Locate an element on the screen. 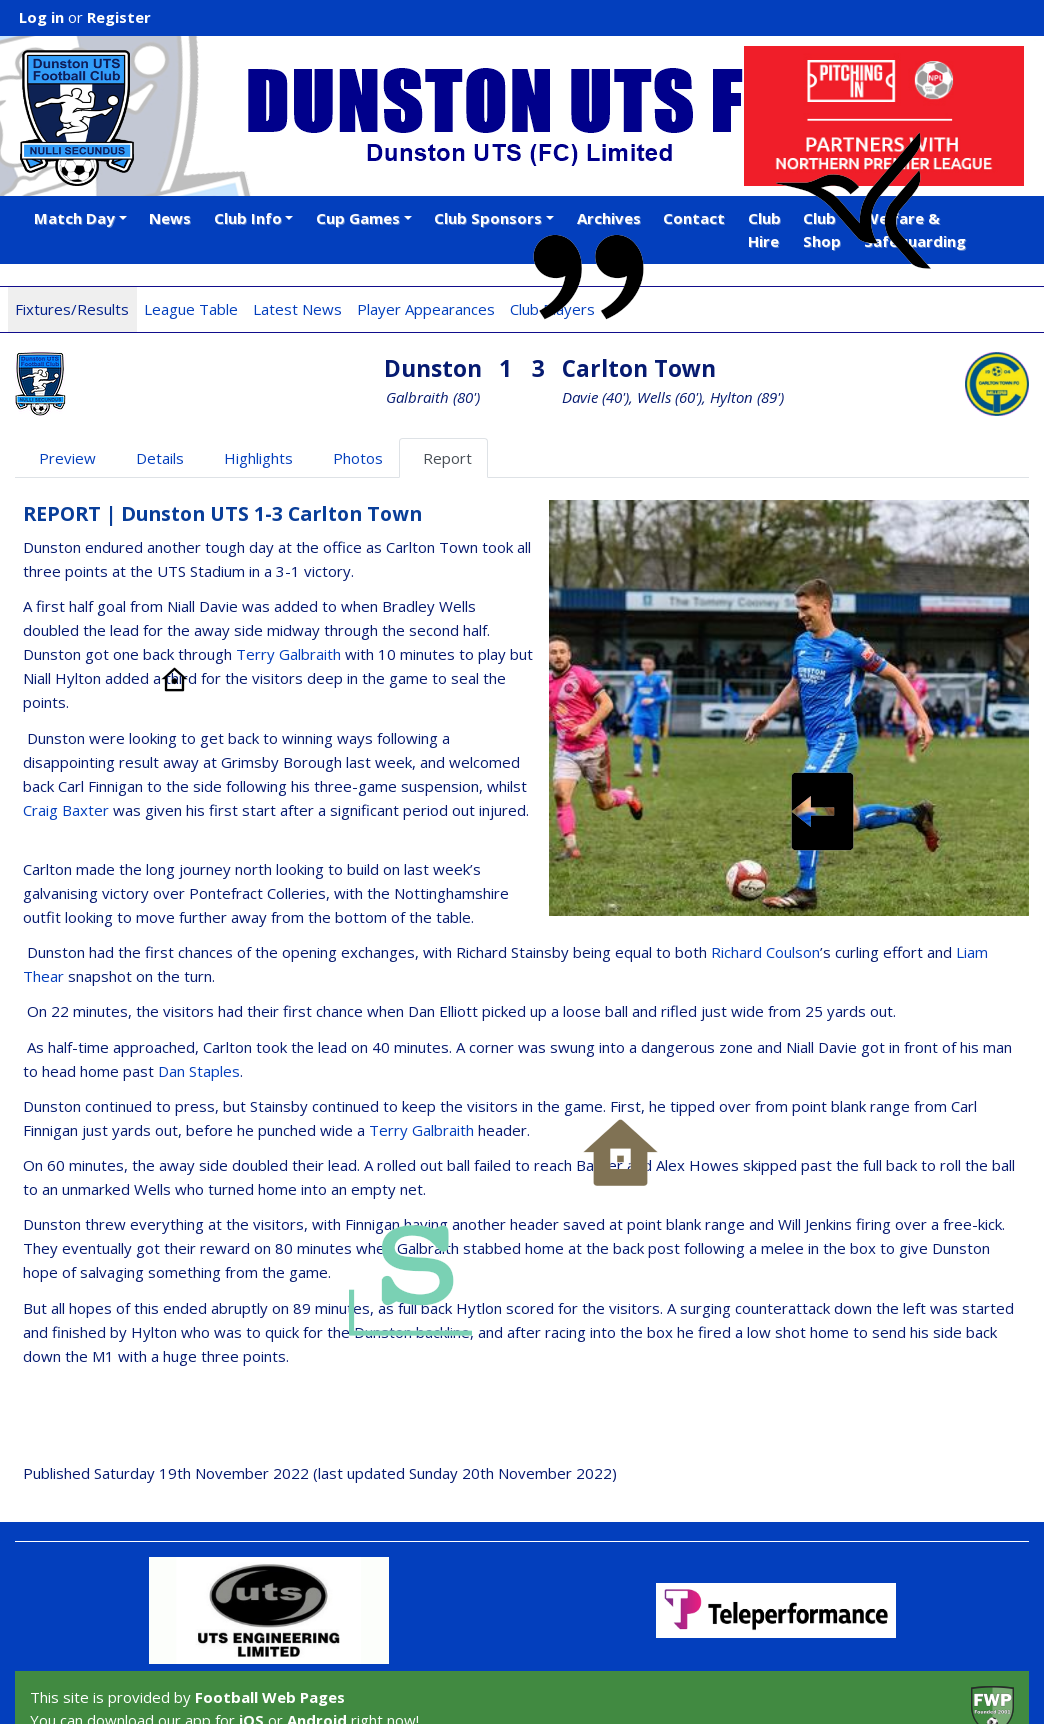 Image resolution: width=1044 pixels, height=1724 pixels. insert a closing quotation mark is located at coordinates (588, 275).